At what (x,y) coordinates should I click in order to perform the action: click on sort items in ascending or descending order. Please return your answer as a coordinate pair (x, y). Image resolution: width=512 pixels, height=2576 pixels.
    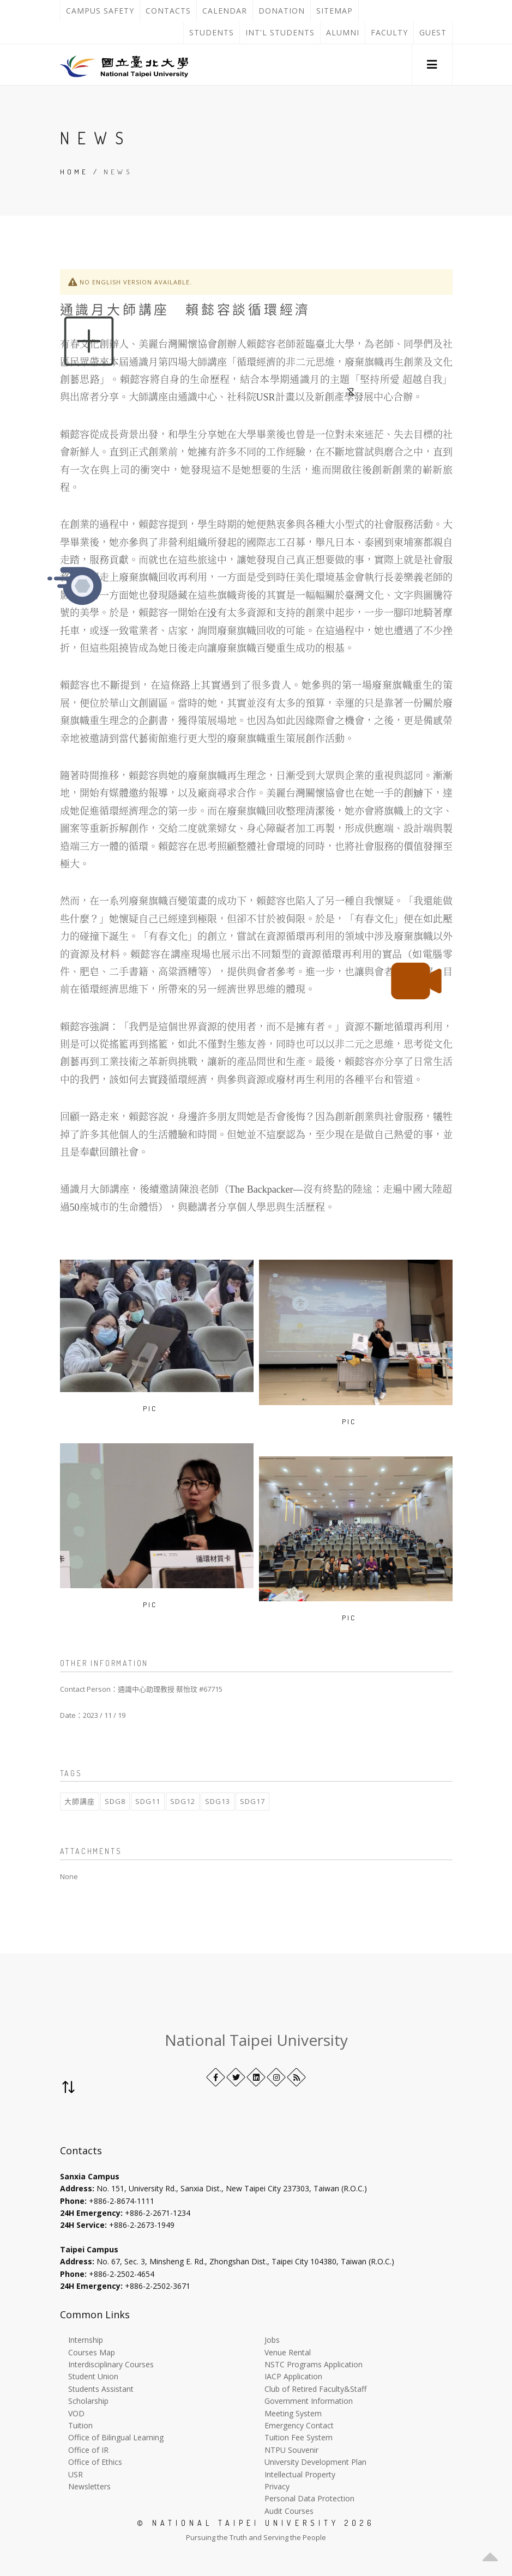
    Looking at the image, I should click on (68, 2087).